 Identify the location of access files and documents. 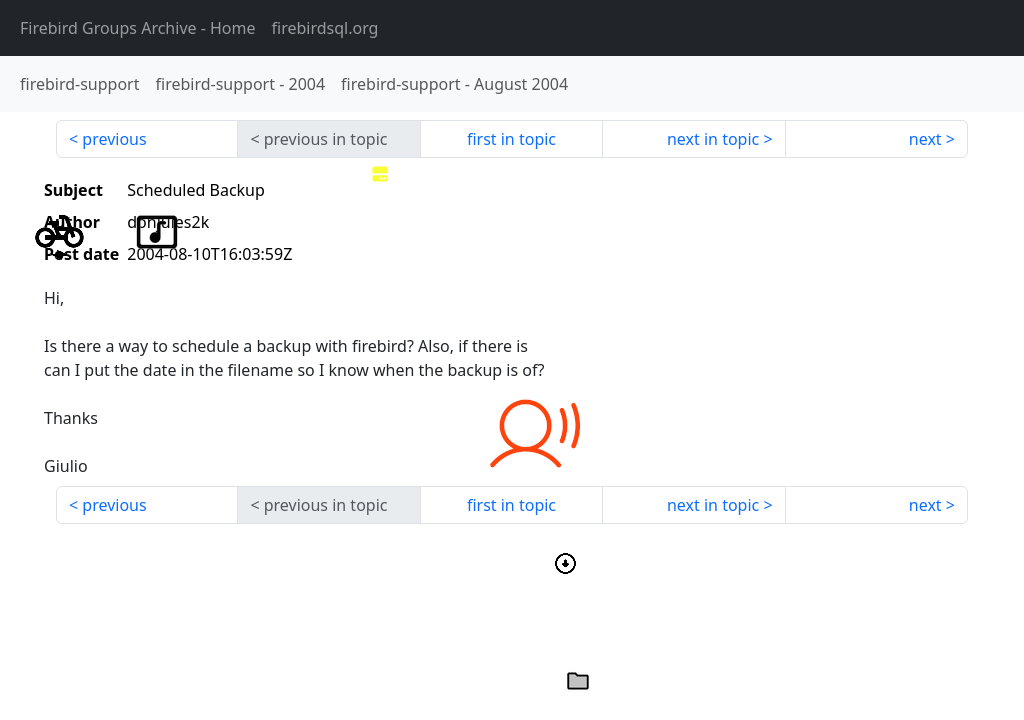
(578, 681).